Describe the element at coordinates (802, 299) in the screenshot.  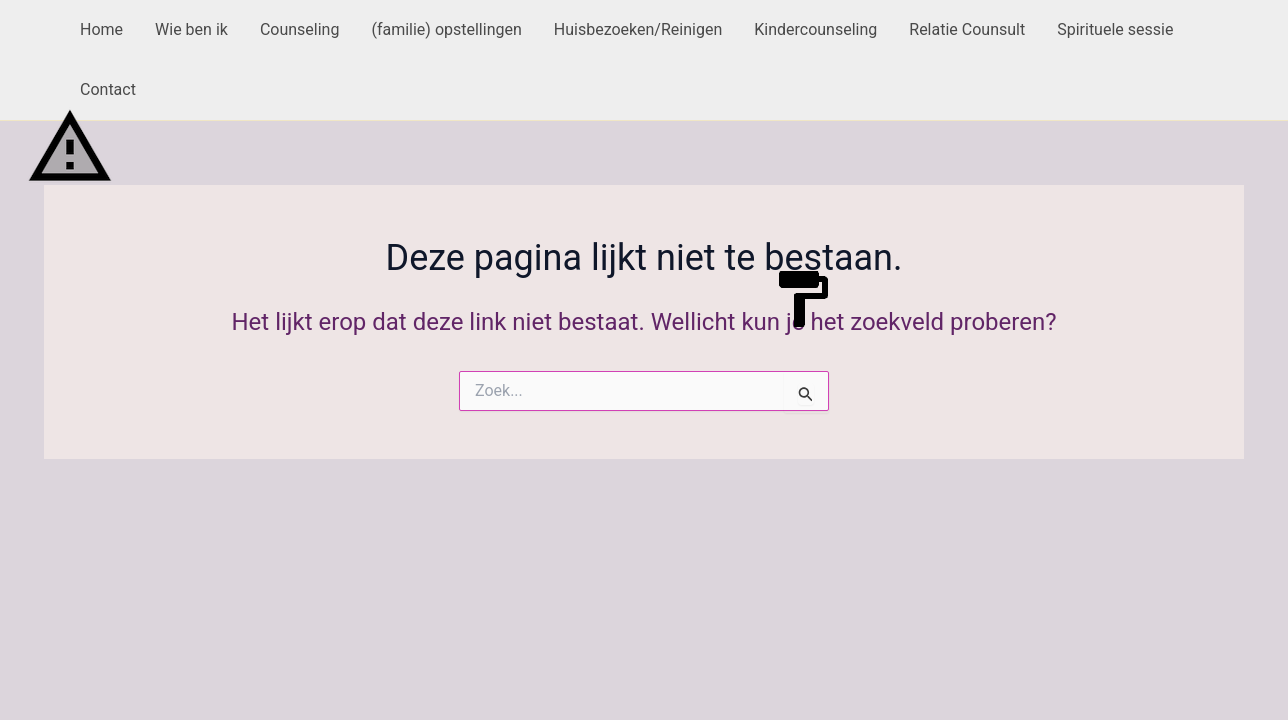
I see `apply formatting style to selected content` at that location.